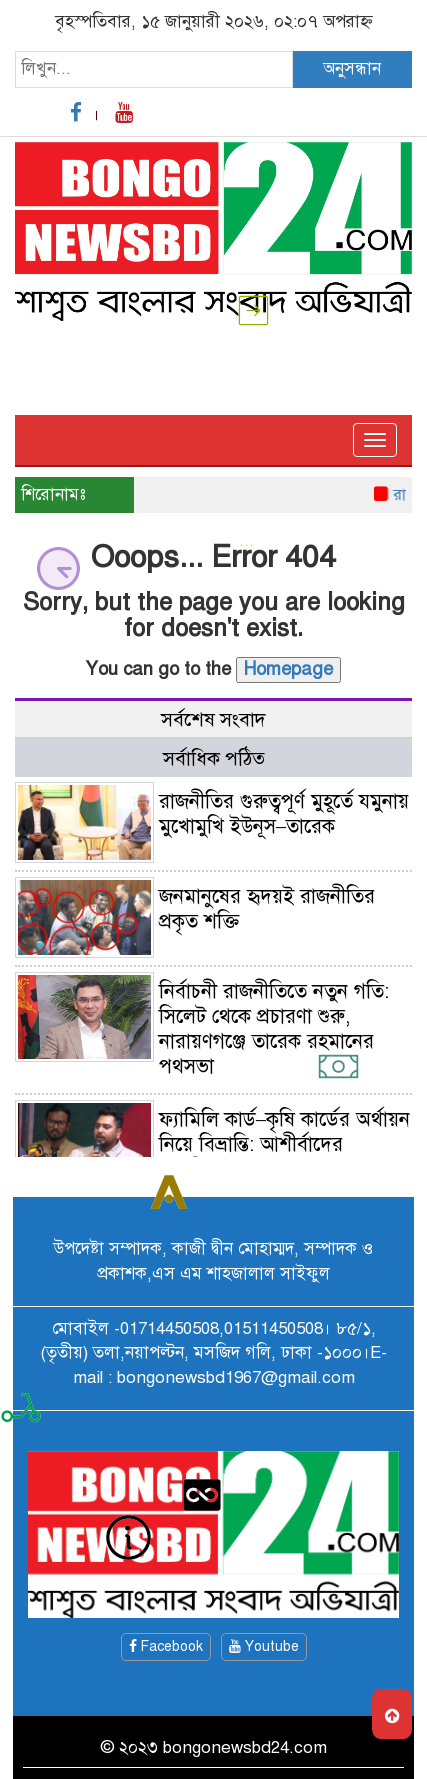  What do you see at coordinates (338, 1066) in the screenshot?
I see `view your account balance` at bounding box center [338, 1066].